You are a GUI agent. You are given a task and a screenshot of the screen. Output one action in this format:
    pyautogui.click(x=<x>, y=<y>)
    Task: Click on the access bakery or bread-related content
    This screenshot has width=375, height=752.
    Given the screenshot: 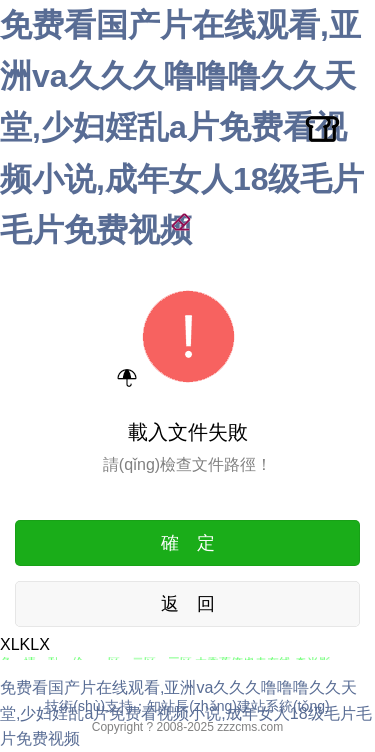 What is the action you would take?
    pyautogui.click(x=323, y=129)
    